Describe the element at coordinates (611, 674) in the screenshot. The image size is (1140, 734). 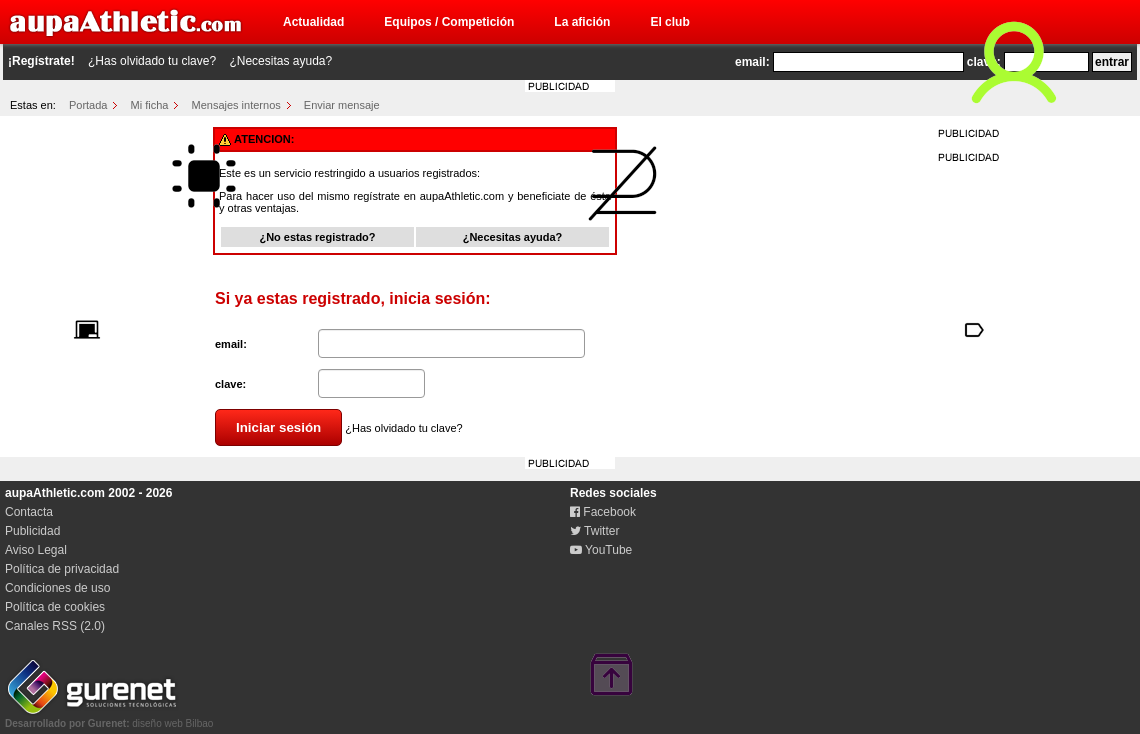
I see `upload or export a package` at that location.